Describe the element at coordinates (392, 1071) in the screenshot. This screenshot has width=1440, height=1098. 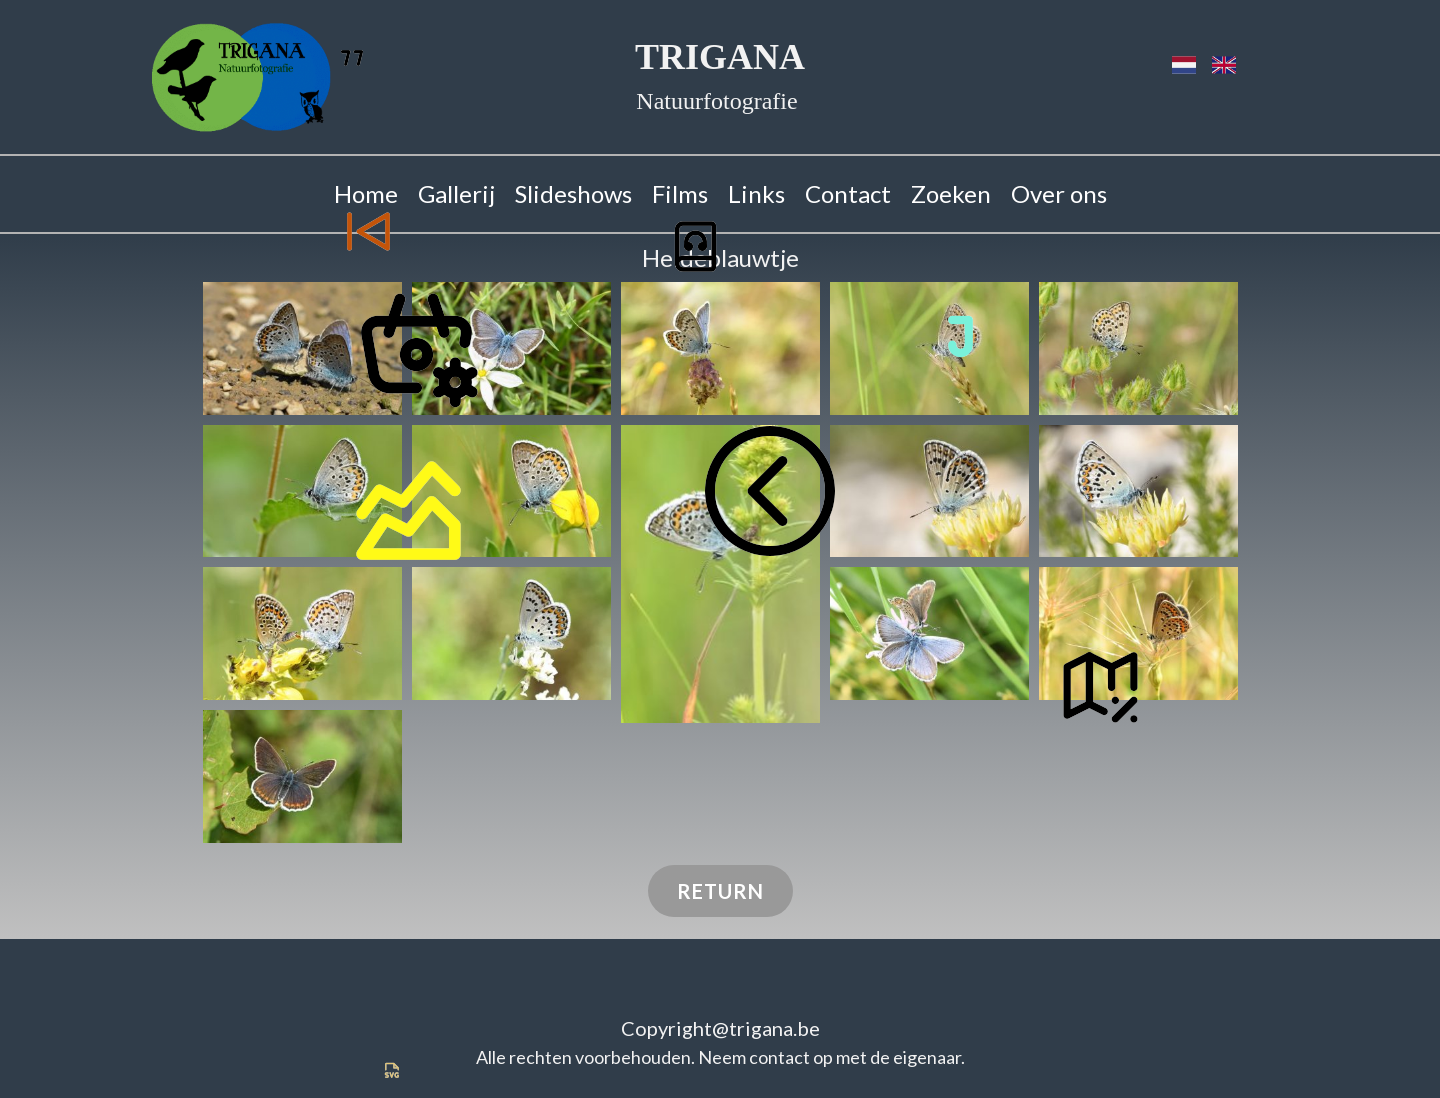
I see `open or view an SVG file` at that location.